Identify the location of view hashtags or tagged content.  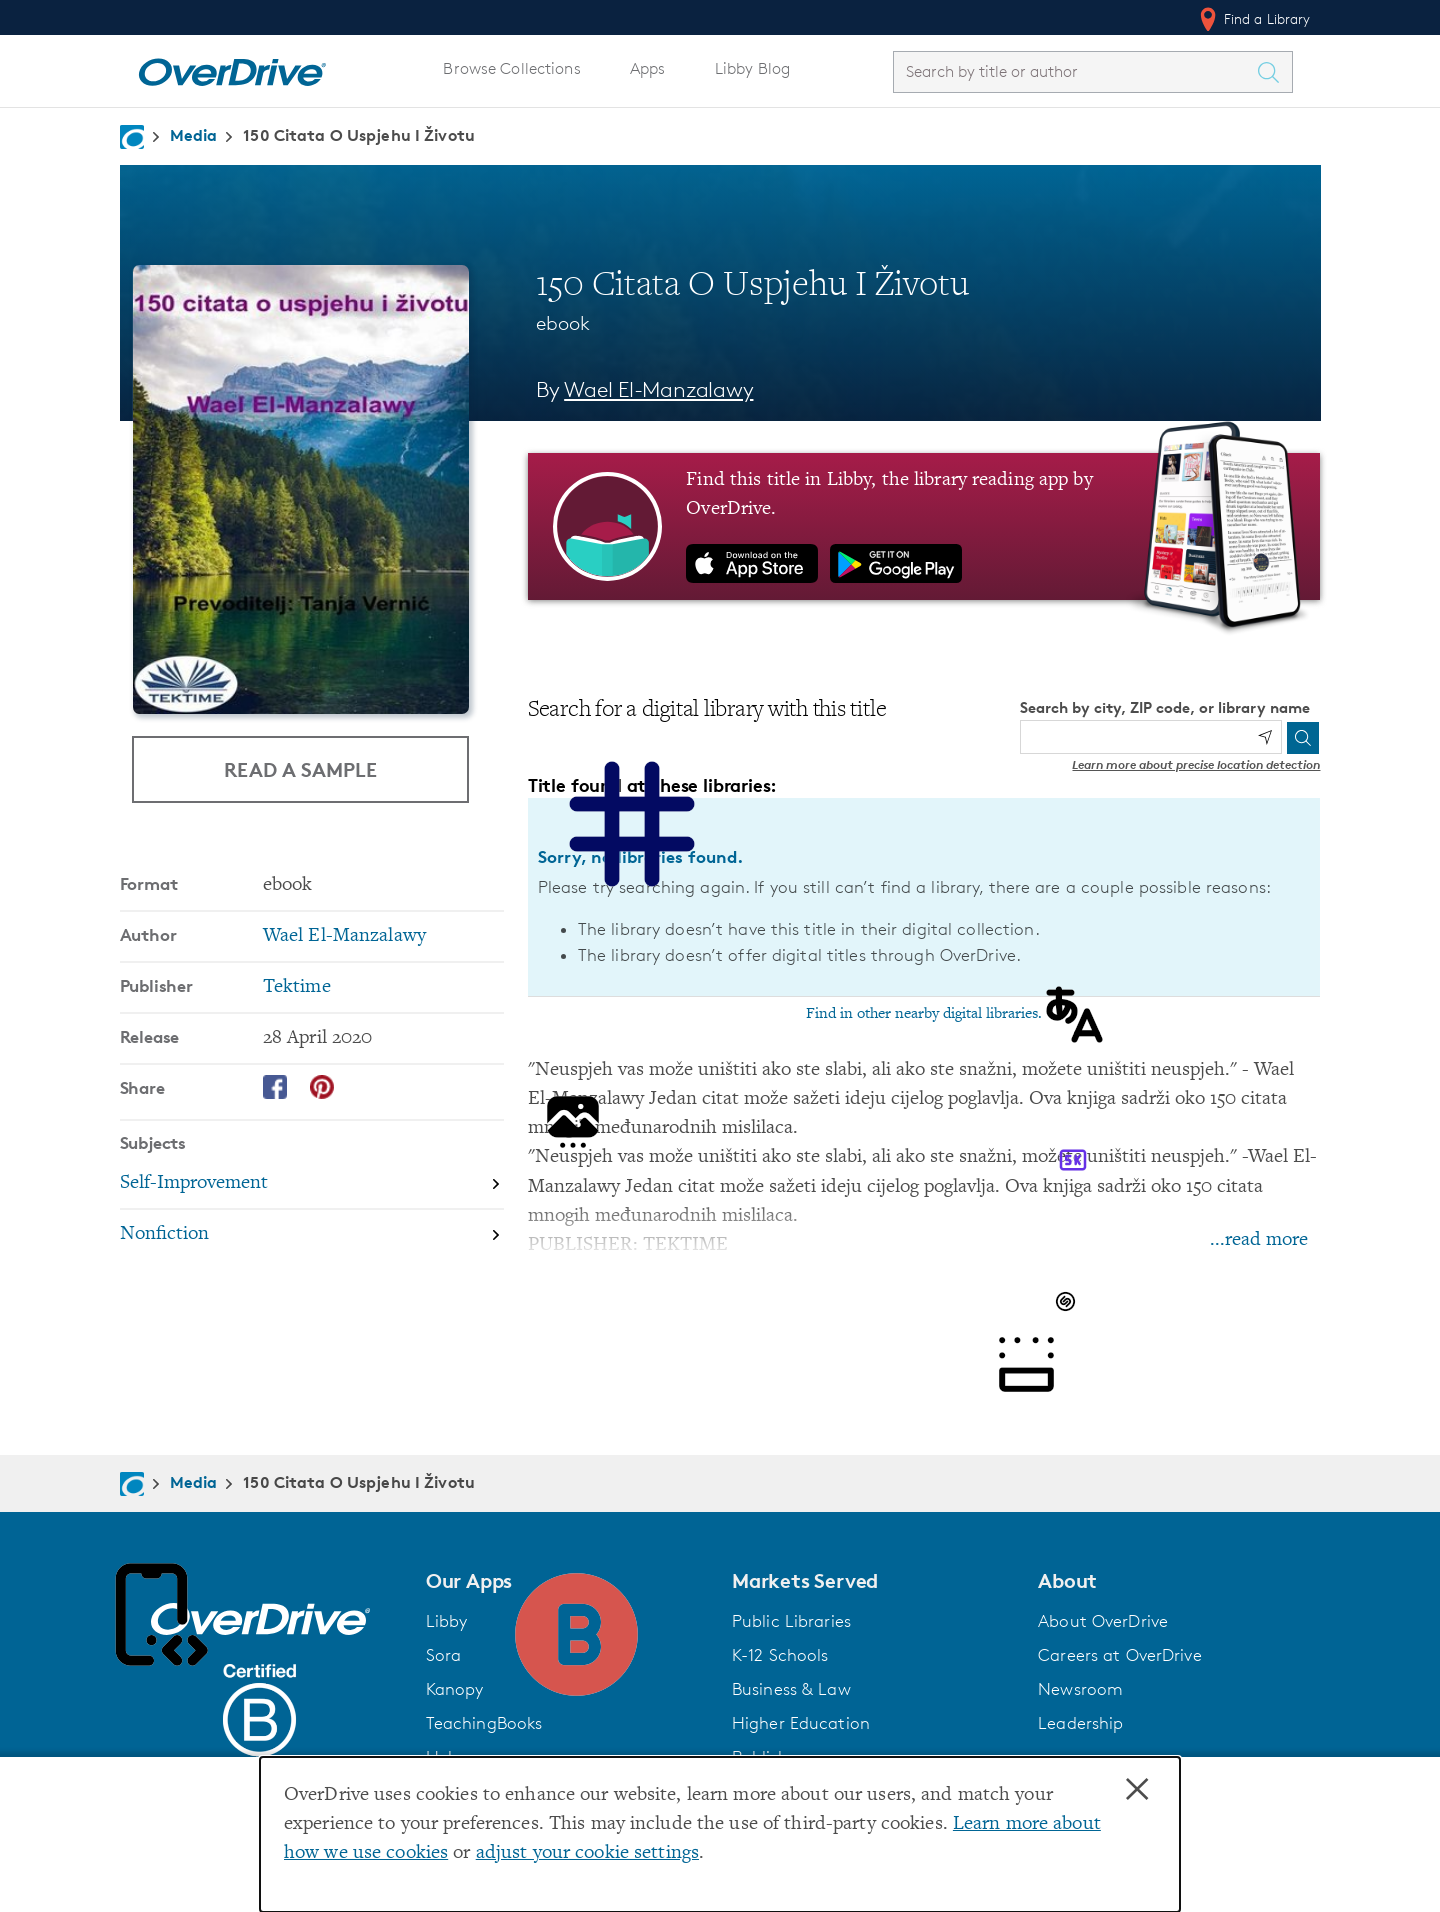
(632, 824).